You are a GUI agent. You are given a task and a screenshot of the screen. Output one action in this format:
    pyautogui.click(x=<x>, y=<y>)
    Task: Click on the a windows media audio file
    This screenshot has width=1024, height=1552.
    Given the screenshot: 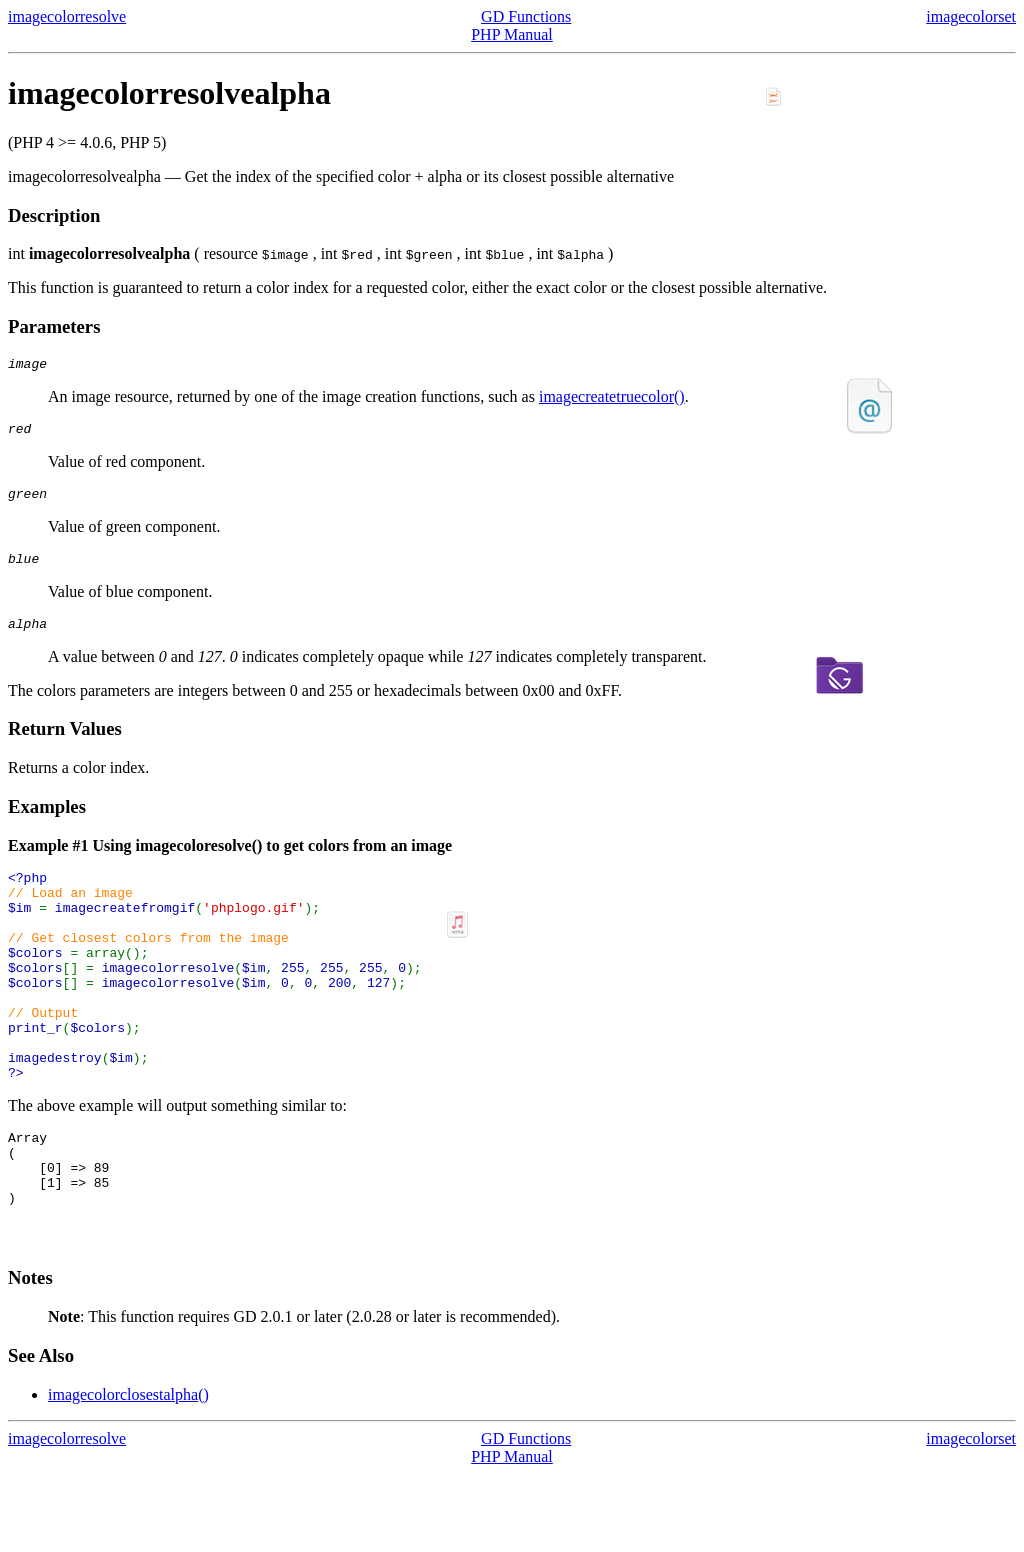 What is the action you would take?
    pyautogui.click(x=457, y=924)
    